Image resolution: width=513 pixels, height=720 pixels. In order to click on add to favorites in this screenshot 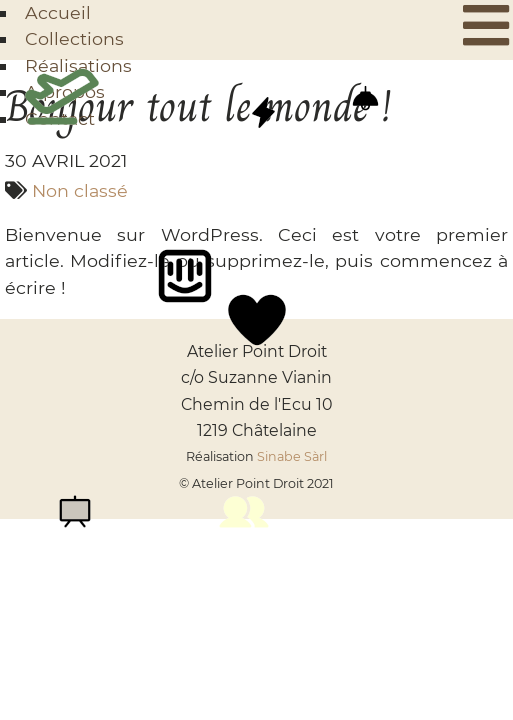, I will do `click(257, 320)`.